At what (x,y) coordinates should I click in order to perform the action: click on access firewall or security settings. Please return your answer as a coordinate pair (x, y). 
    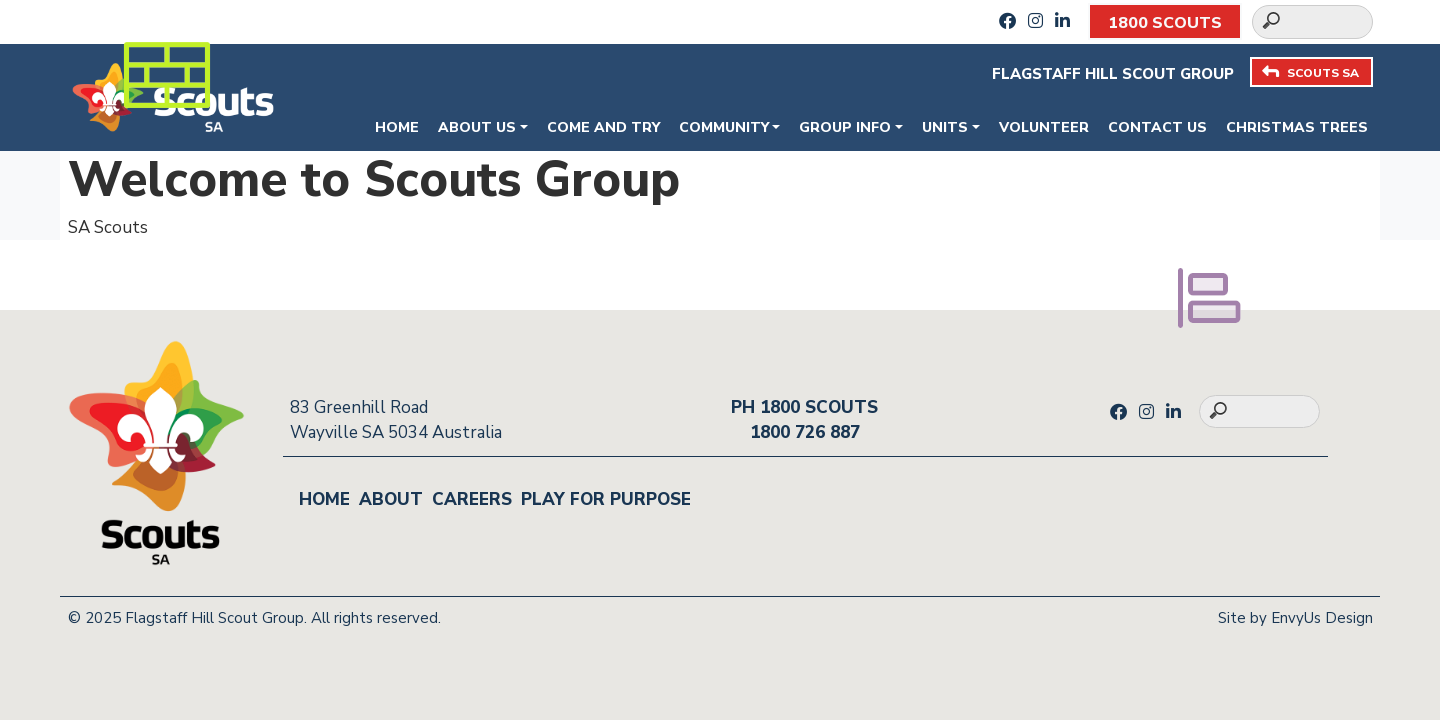
    Looking at the image, I should click on (167, 75).